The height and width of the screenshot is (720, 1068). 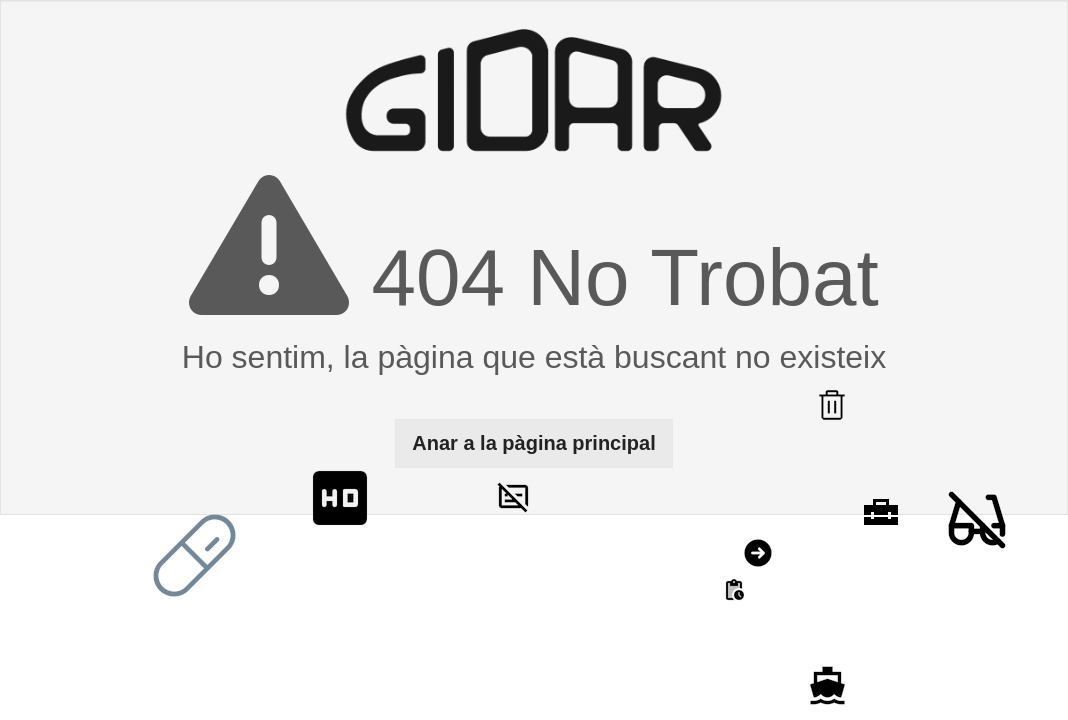 I want to click on get directions by ferry or boat, so click(x=827, y=685).